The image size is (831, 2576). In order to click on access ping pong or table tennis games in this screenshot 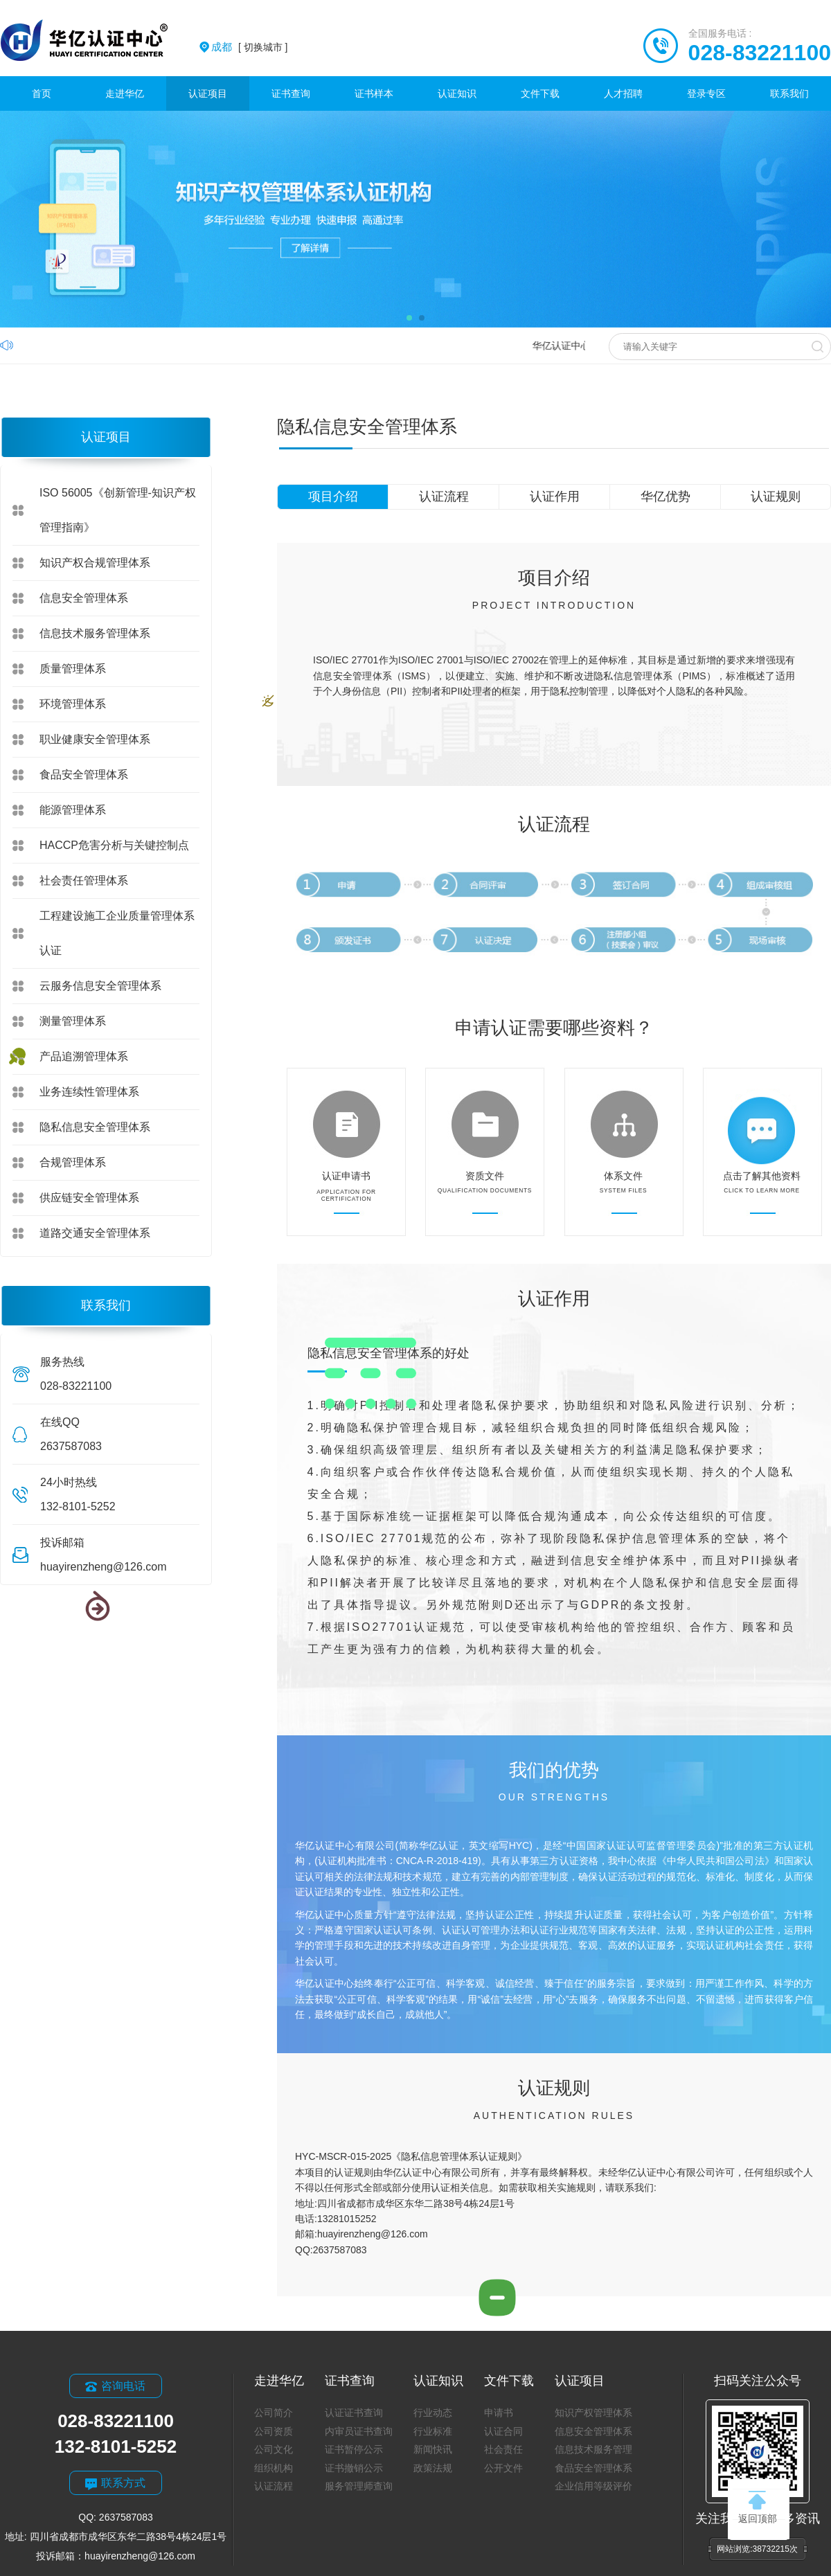, I will do `click(17, 1056)`.